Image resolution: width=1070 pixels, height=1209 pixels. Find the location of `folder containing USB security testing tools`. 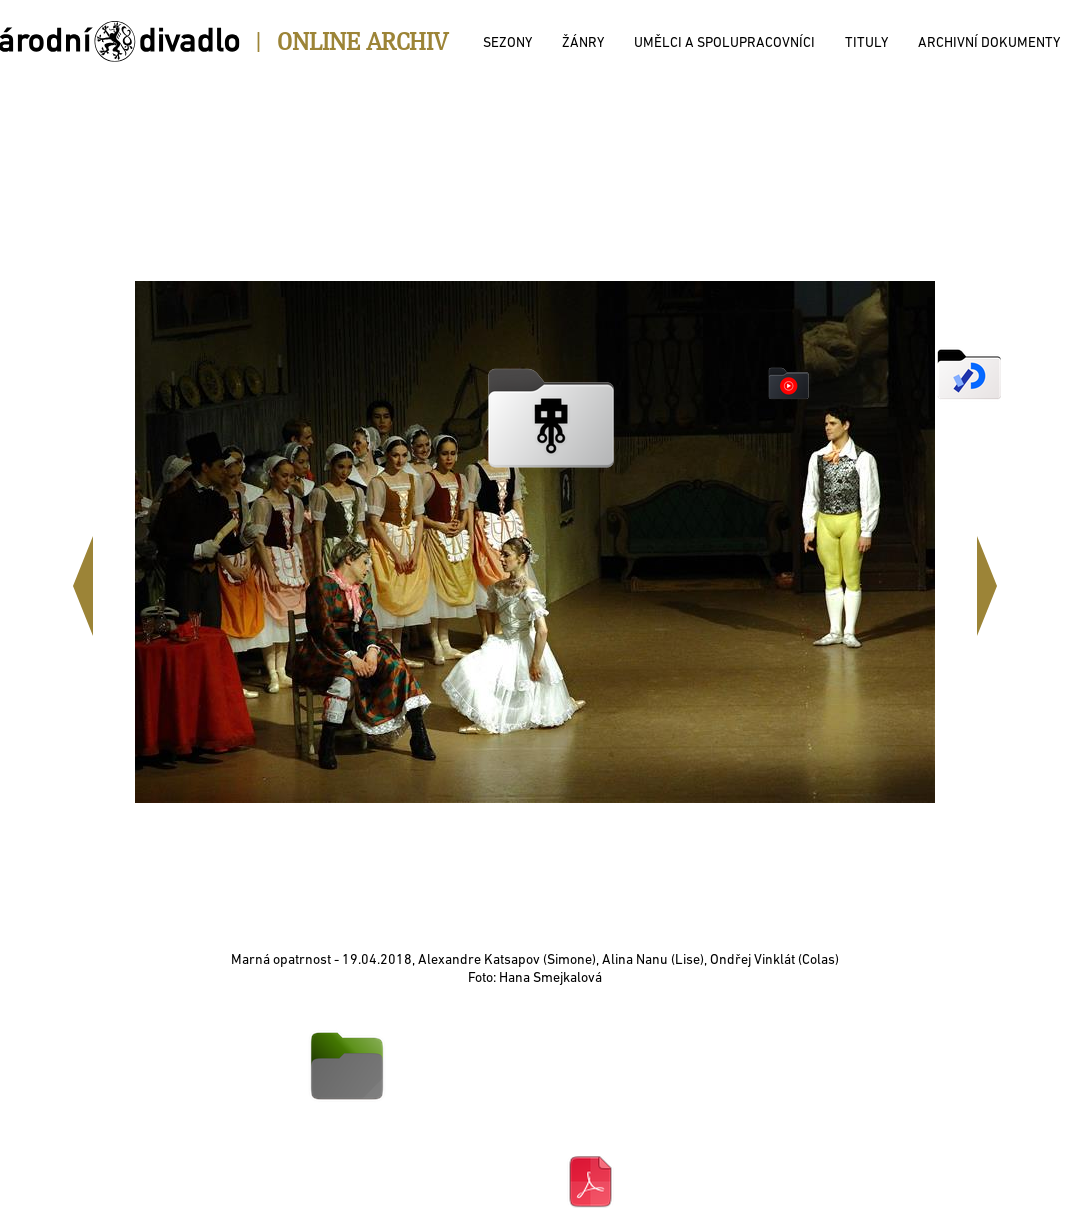

folder containing USB security testing tools is located at coordinates (550, 421).